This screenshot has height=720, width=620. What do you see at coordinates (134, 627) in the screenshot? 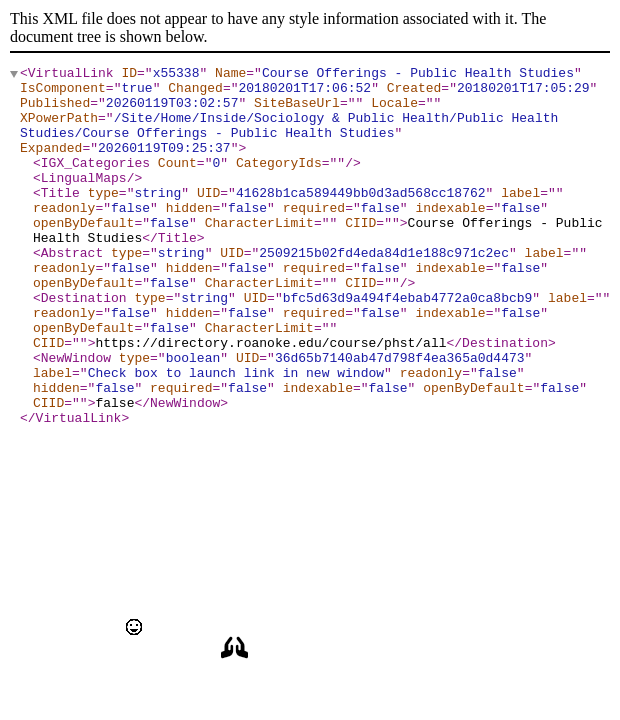
I see `add an emoji or reaction` at bounding box center [134, 627].